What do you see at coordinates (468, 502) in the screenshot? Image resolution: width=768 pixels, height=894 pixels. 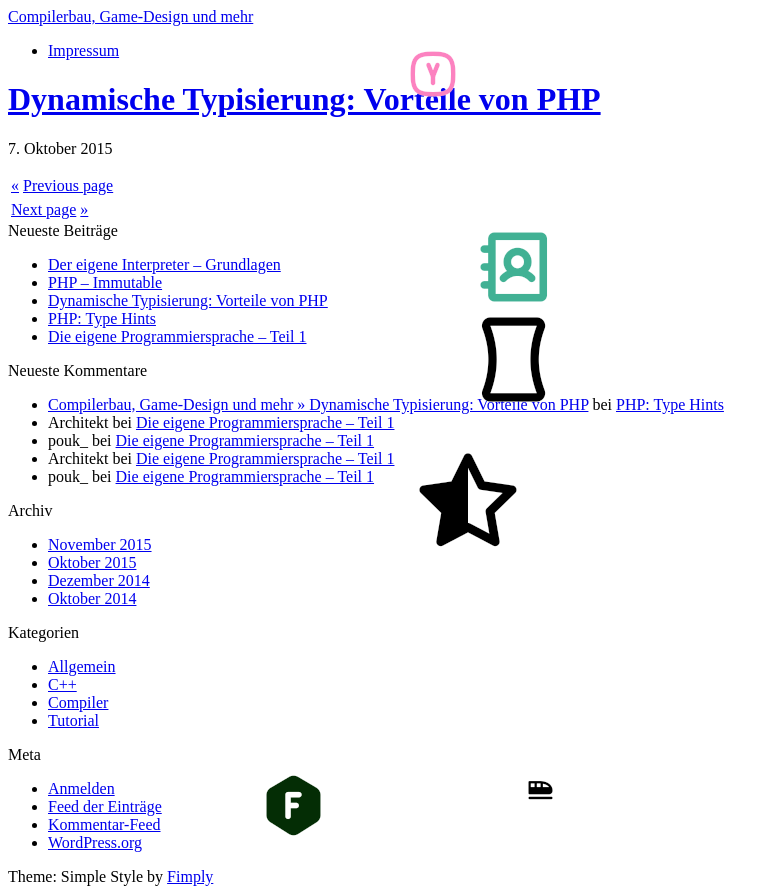 I see `indicates a partial or half-star rating` at bounding box center [468, 502].